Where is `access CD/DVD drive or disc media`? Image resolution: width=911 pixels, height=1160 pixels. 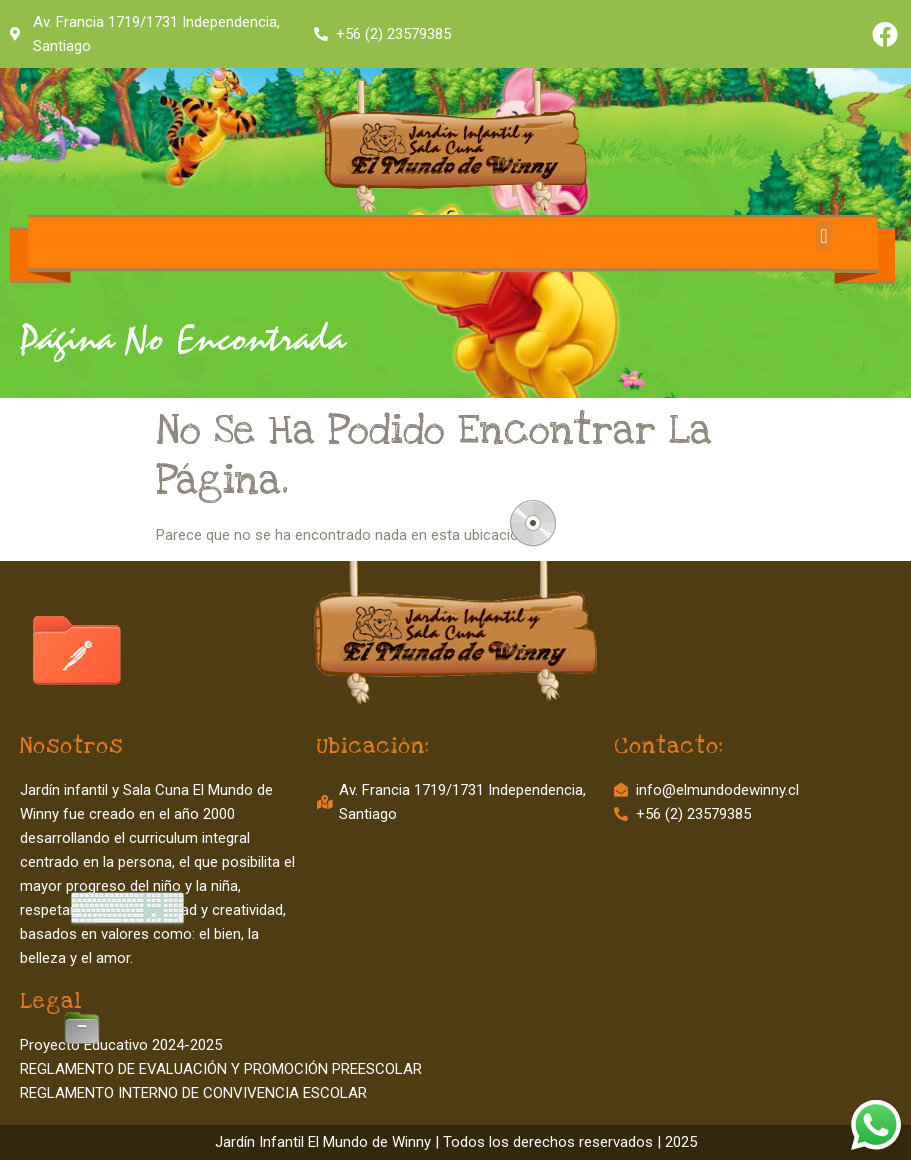
access CD/DVD drive or disc media is located at coordinates (533, 523).